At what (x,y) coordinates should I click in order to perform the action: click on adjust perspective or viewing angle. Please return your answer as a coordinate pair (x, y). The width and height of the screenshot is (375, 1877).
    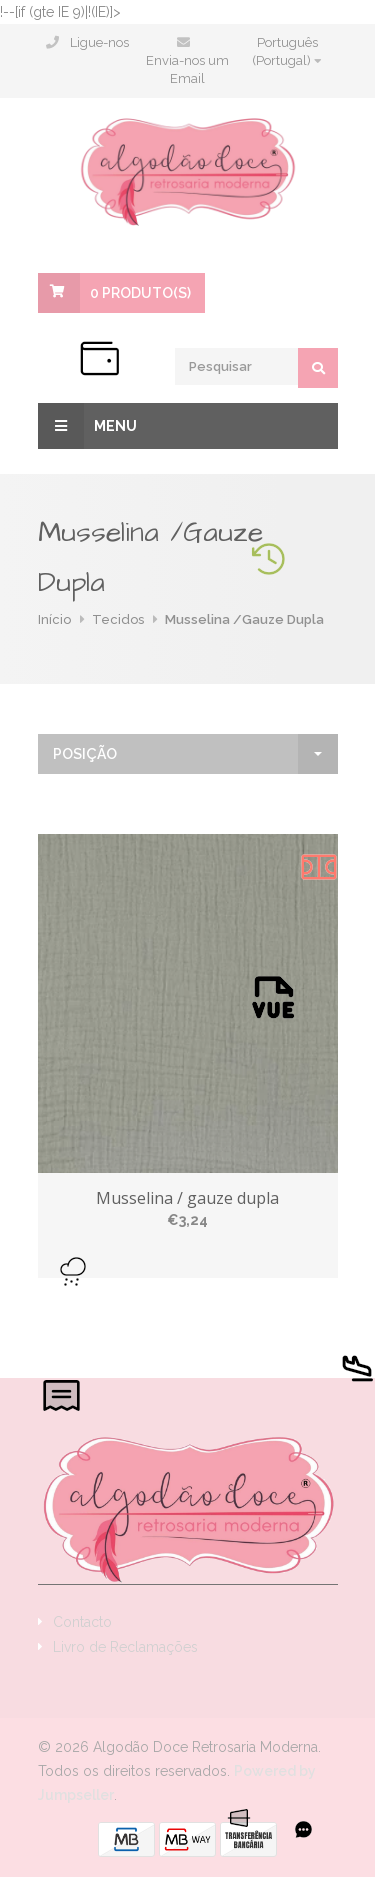
    Looking at the image, I should click on (239, 1818).